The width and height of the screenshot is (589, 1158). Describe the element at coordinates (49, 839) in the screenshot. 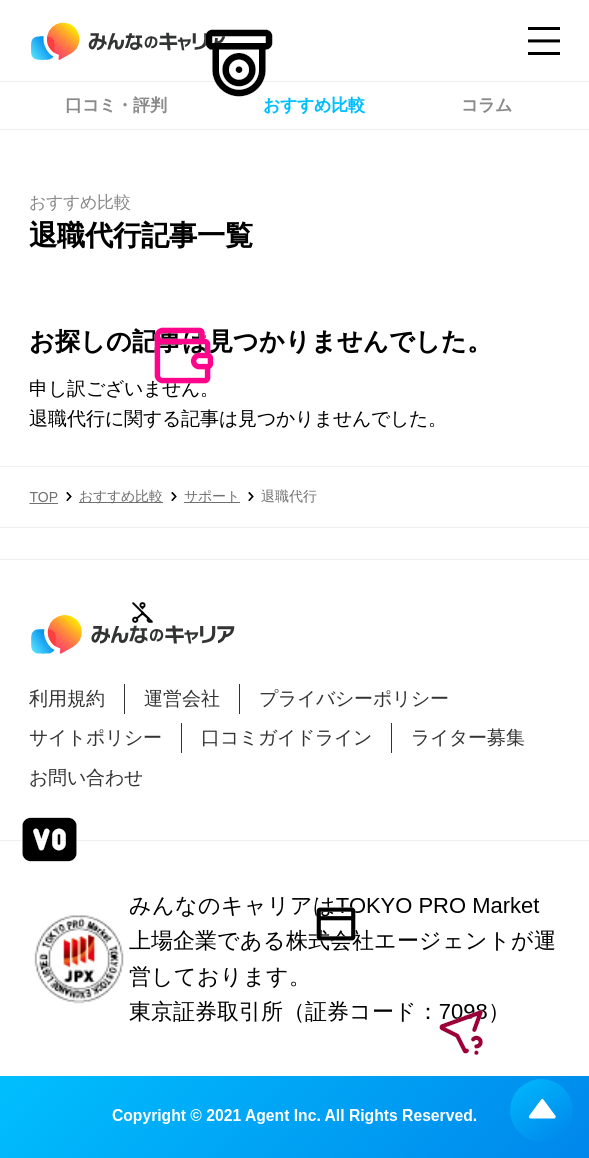

I see `enable voiceover accessibility feature` at that location.